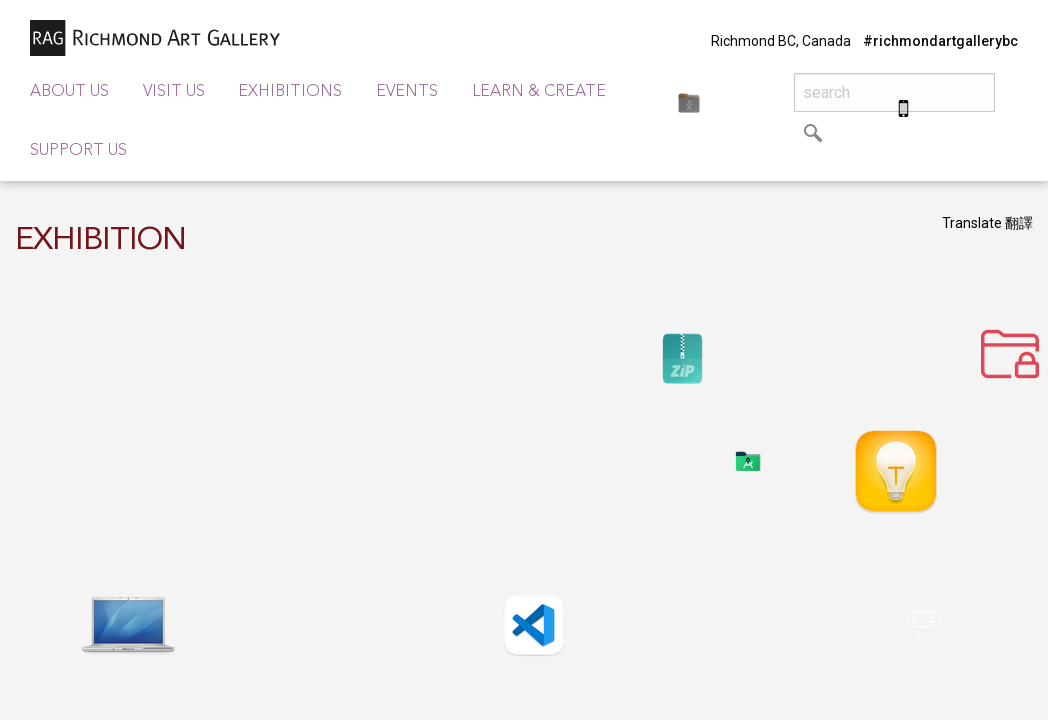  Describe the element at coordinates (689, 103) in the screenshot. I see `open downloads folder` at that location.